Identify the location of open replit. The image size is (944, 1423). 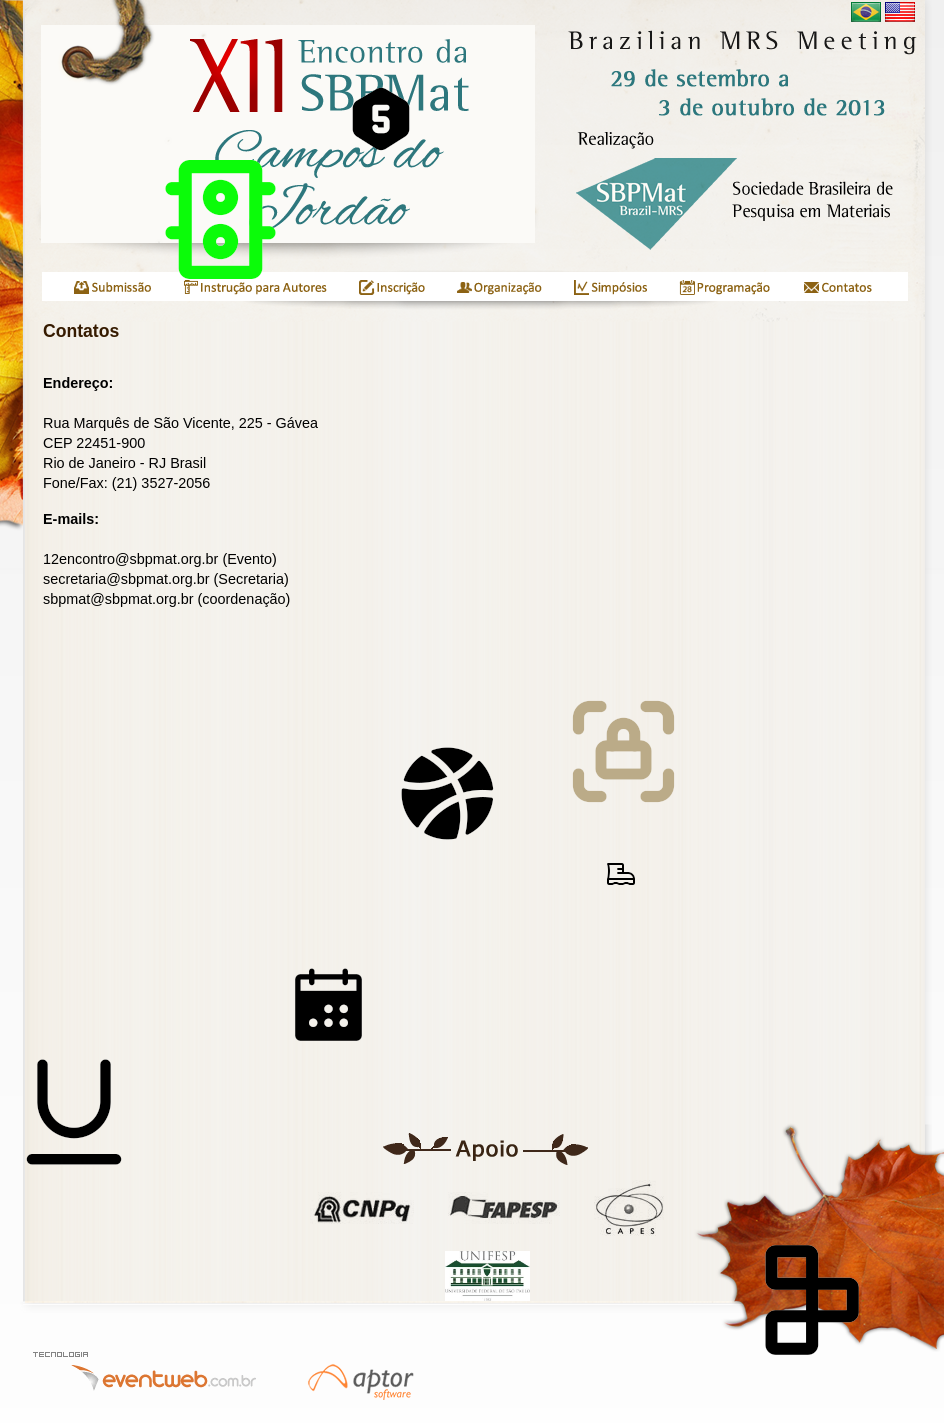
(804, 1300).